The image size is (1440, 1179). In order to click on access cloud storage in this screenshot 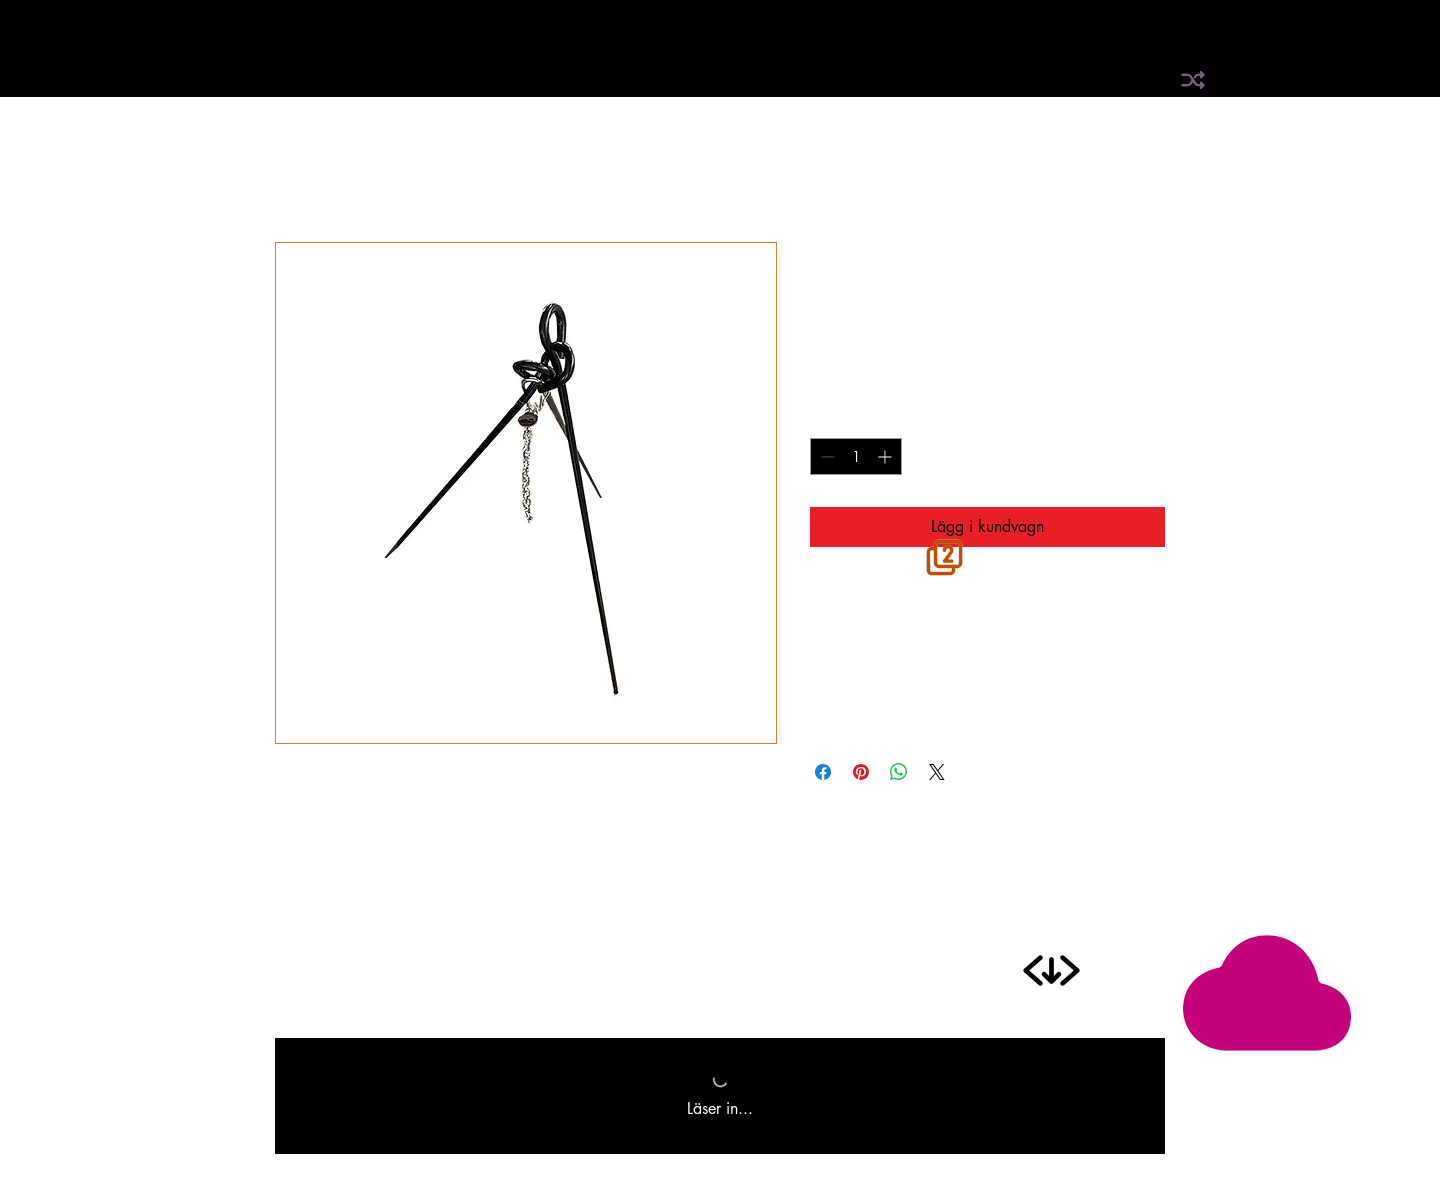, I will do `click(1267, 993)`.